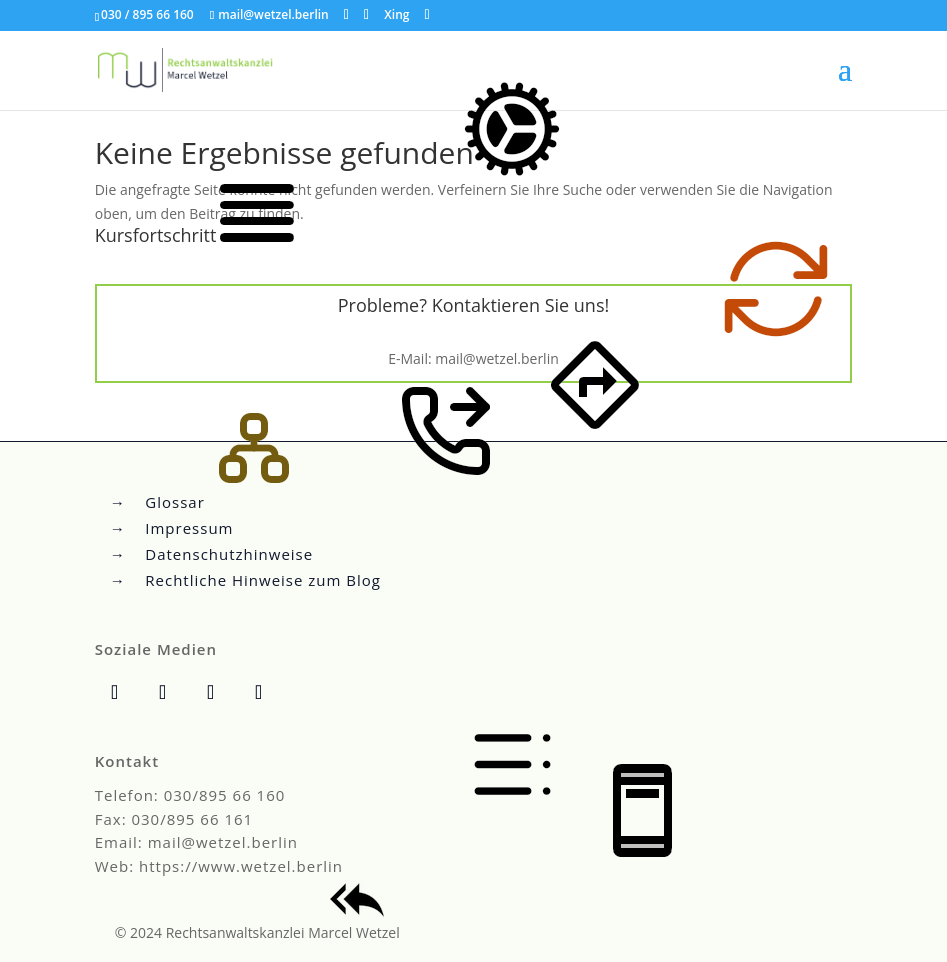 This screenshot has width=947, height=962. I want to click on get directions to a location, so click(595, 385).